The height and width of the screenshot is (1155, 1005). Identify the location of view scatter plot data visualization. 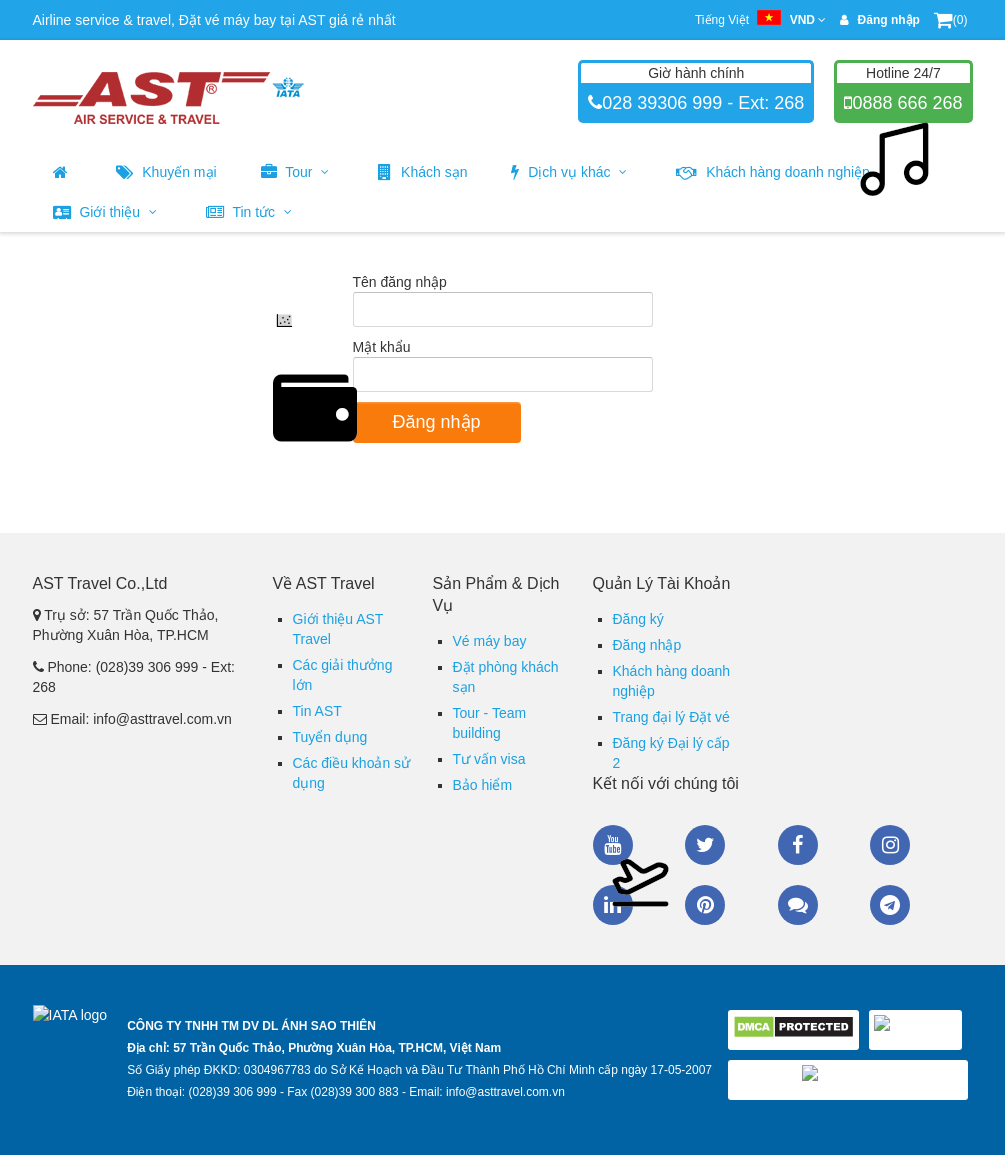
(284, 320).